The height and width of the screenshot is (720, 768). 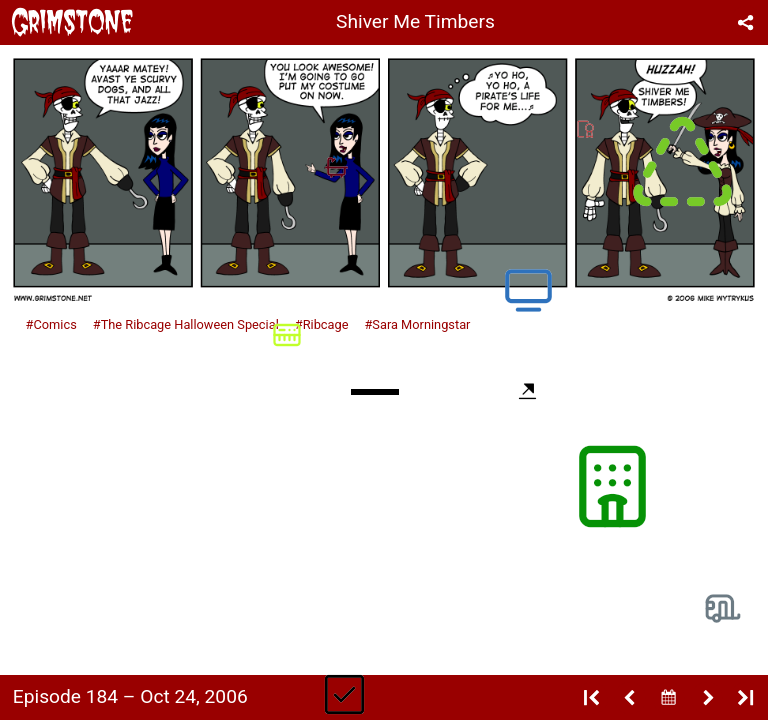 What do you see at coordinates (344, 694) in the screenshot?
I see `select or confirm an option` at bounding box center [344, 694].